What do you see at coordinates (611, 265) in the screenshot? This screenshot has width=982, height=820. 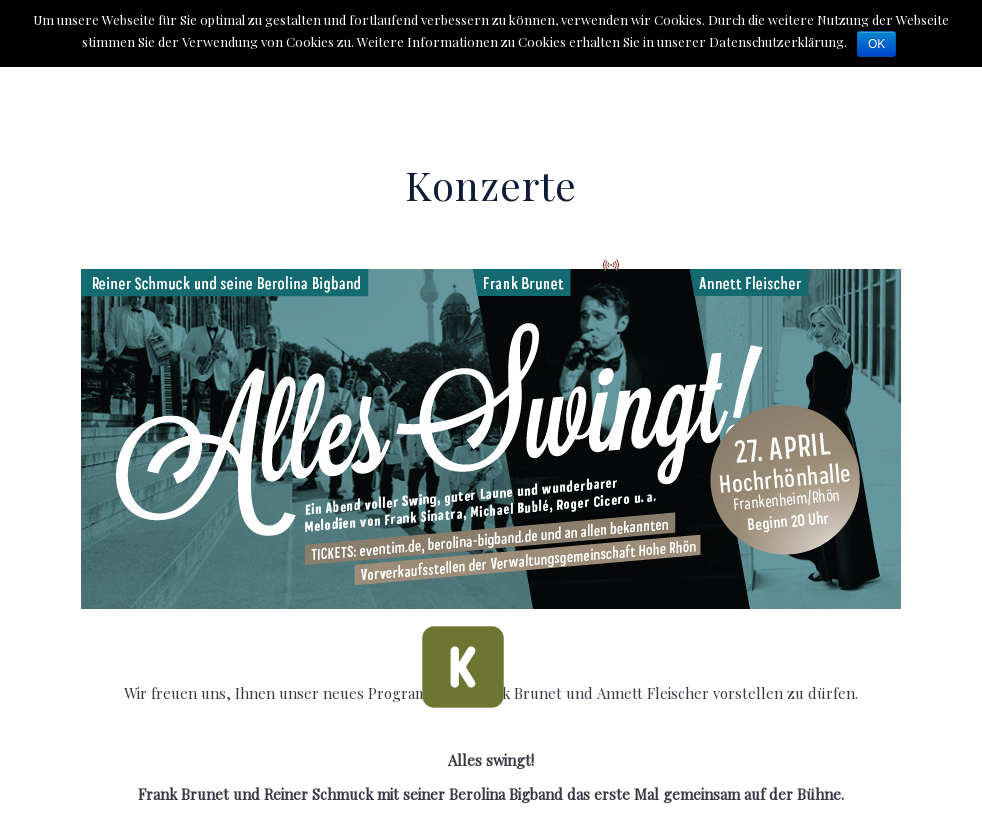 I see `access radio or audio streaming` at bounding box center [611, 265].